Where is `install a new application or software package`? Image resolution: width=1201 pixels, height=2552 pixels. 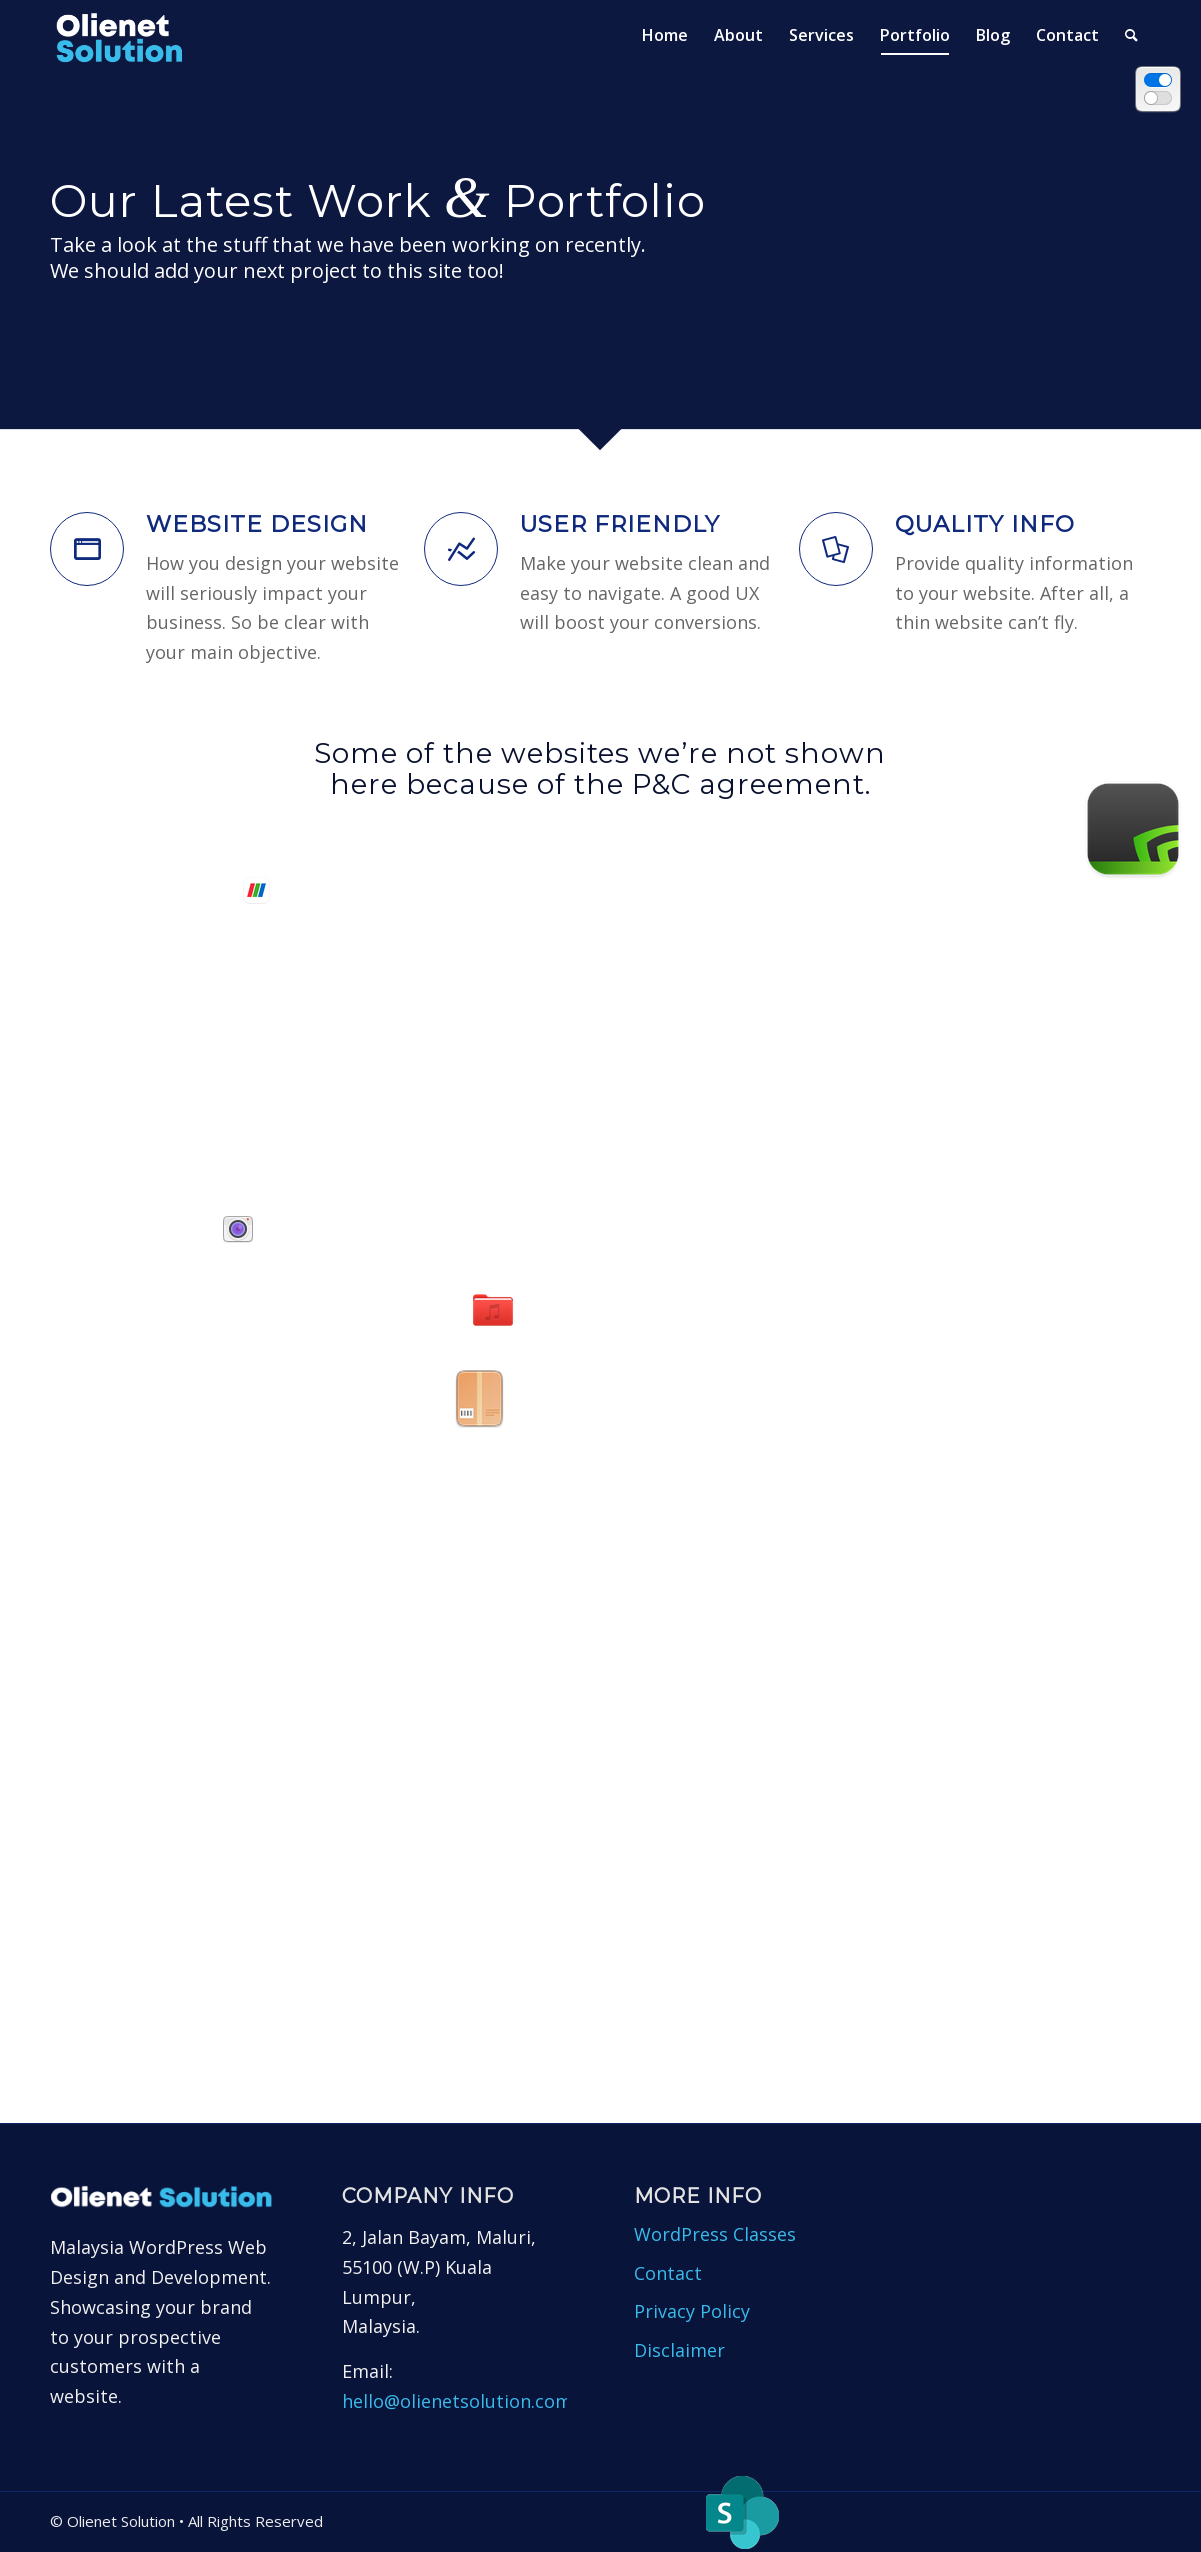
install a new application or software package is located at coordinates (479, 1398).